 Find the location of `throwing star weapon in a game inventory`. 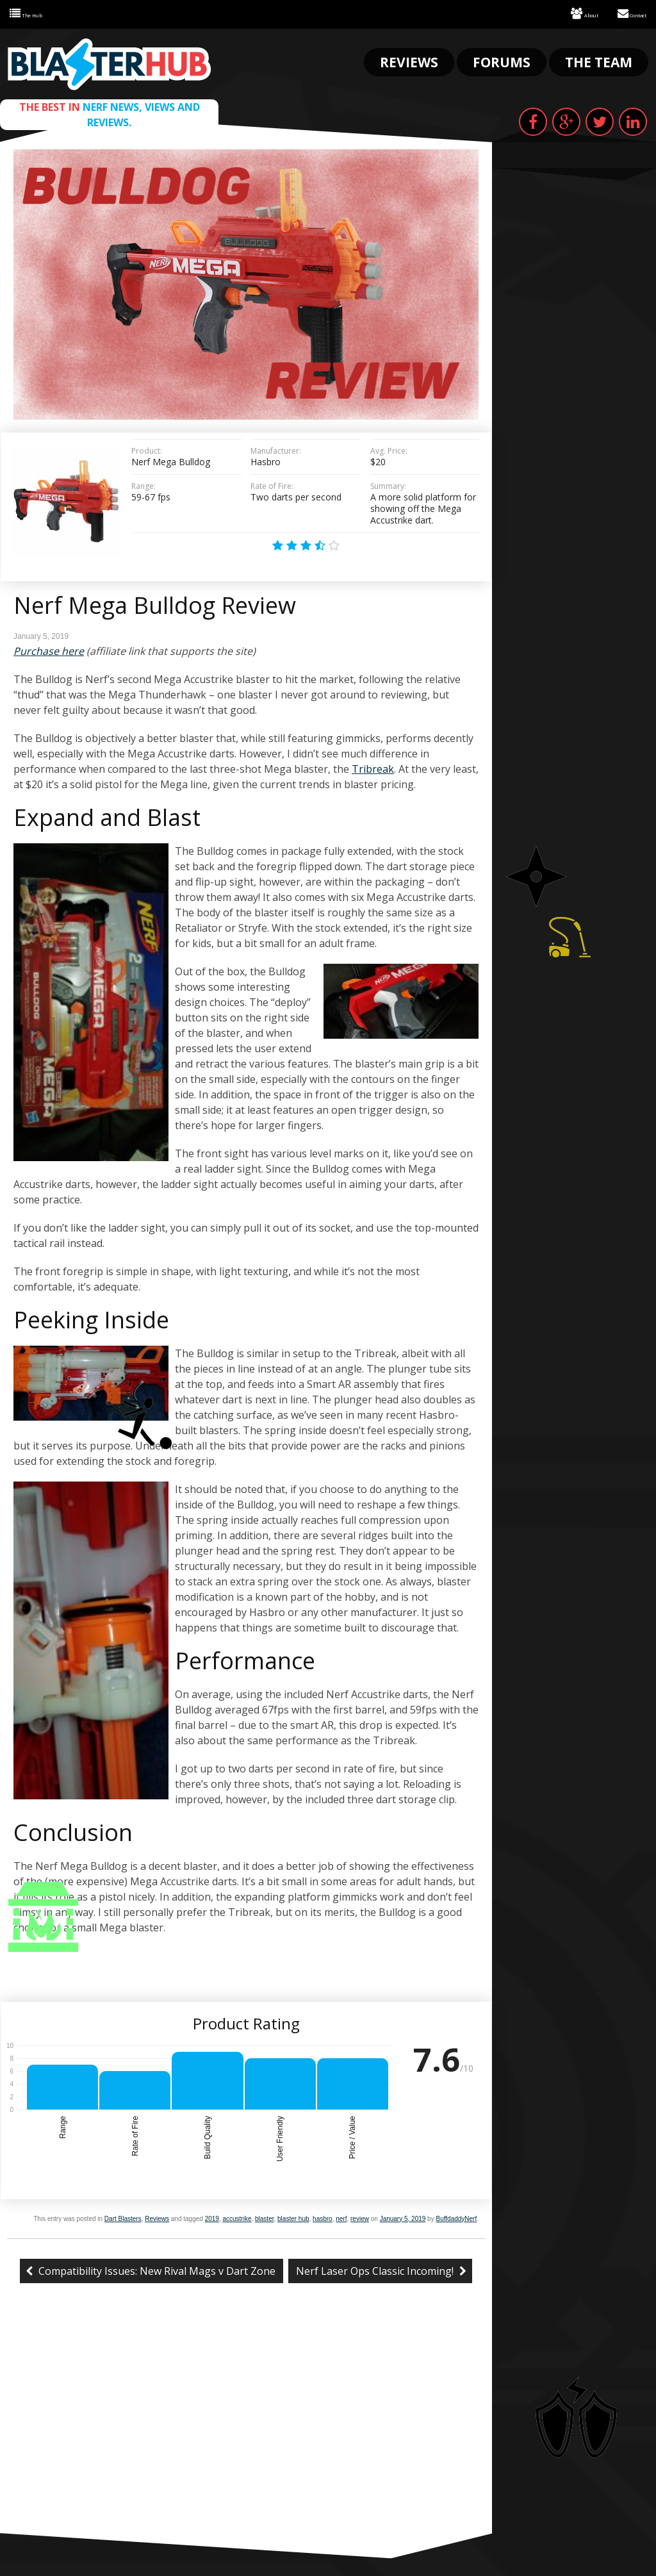

throwing star weapon in a game inventory is located at coordinates (536, 877).